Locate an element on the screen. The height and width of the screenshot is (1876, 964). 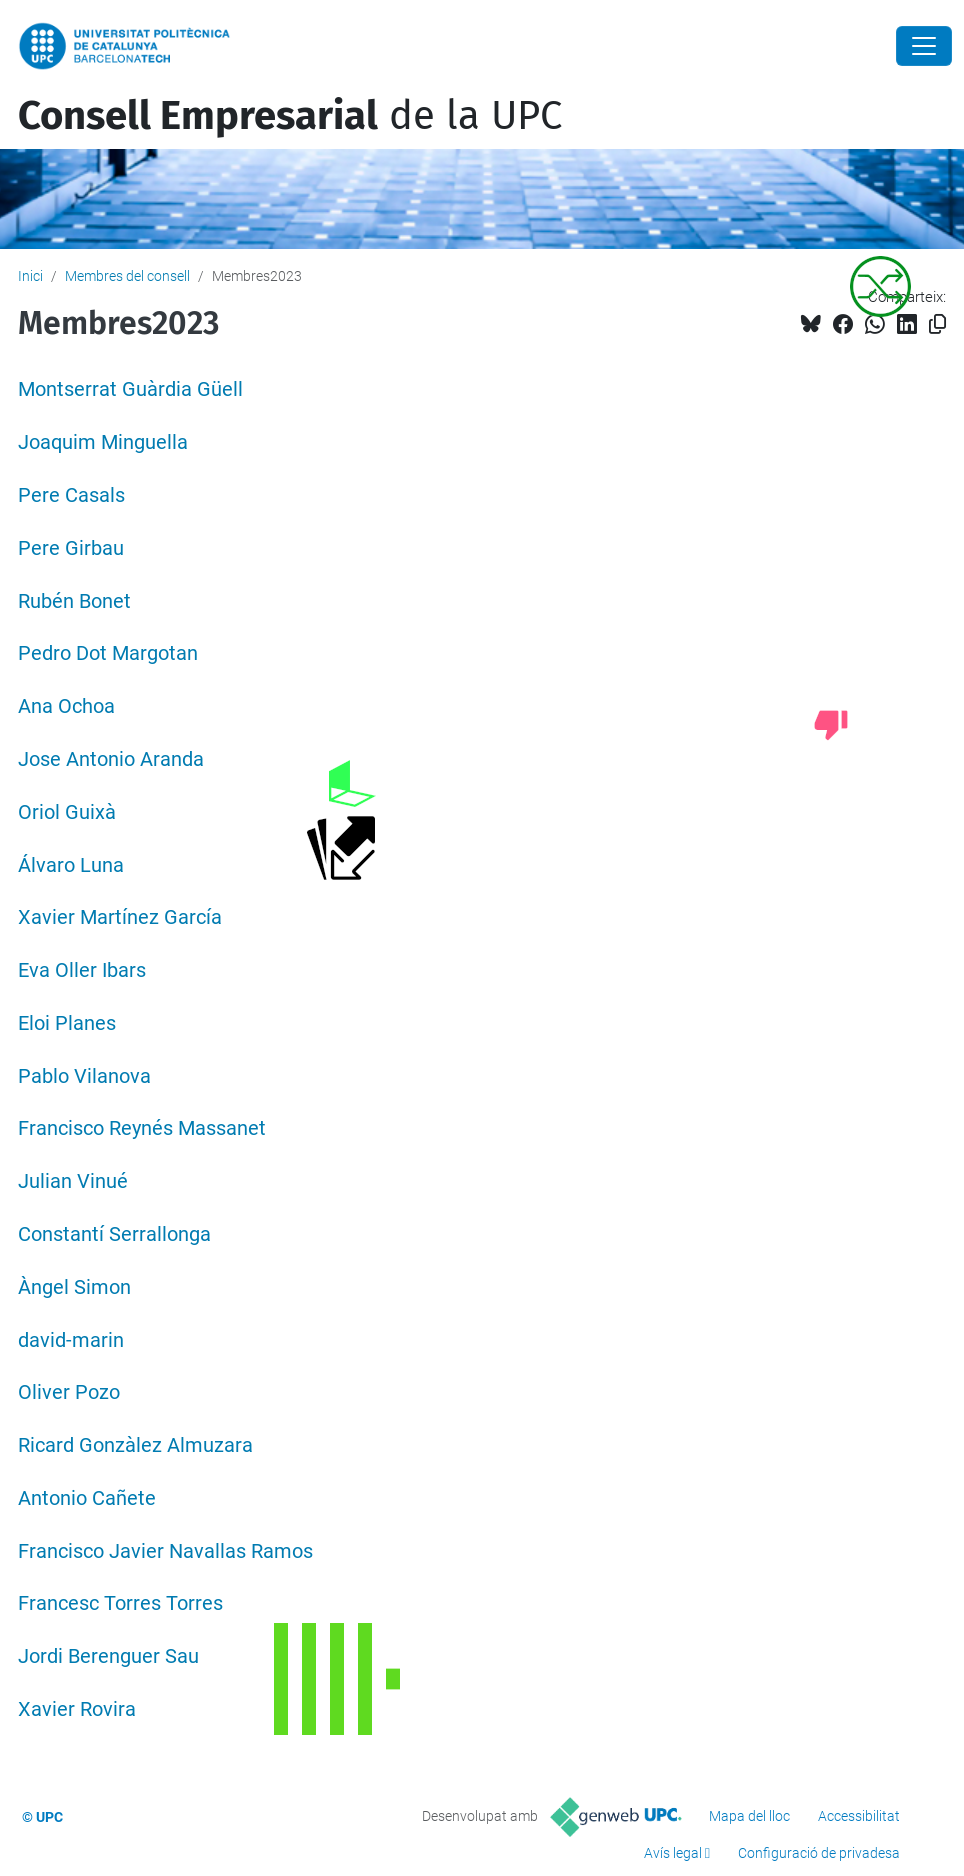
changedetection app logo is located at coordinates (880, 286).